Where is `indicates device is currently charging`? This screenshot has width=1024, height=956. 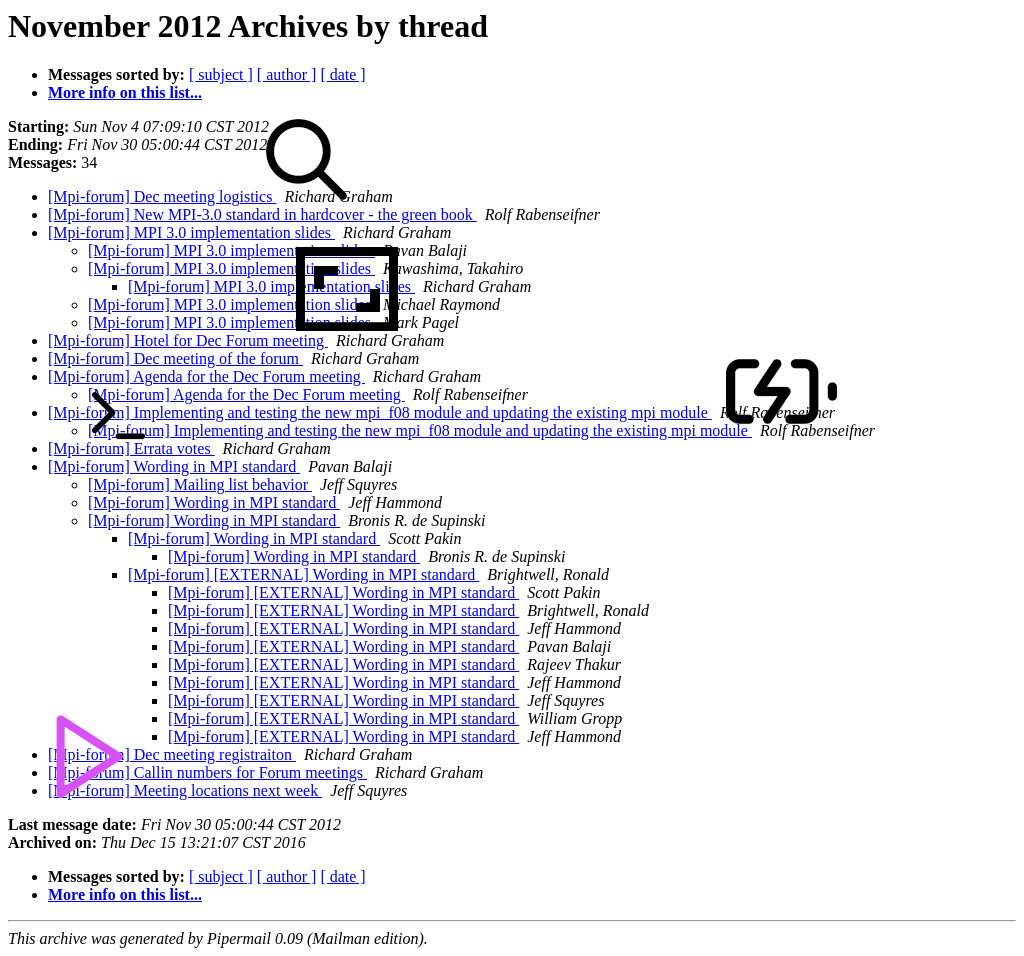 indicates device is currently charging is located at coordinates (781, 391).